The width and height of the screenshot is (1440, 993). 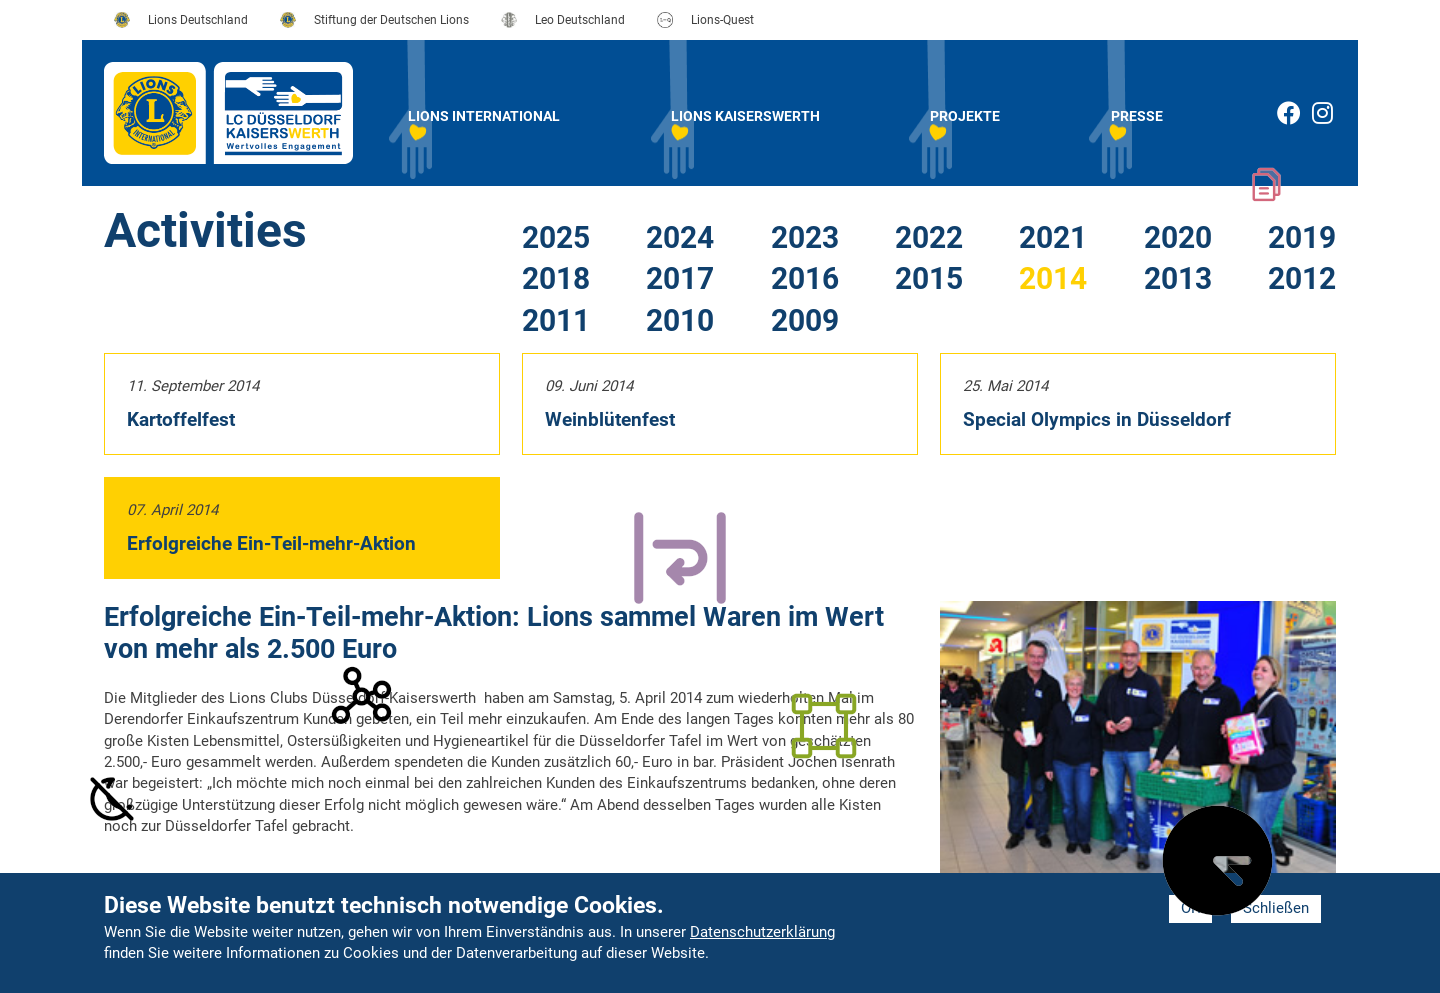 I want to click on view network graph or connections, so click(x=361, y=696).